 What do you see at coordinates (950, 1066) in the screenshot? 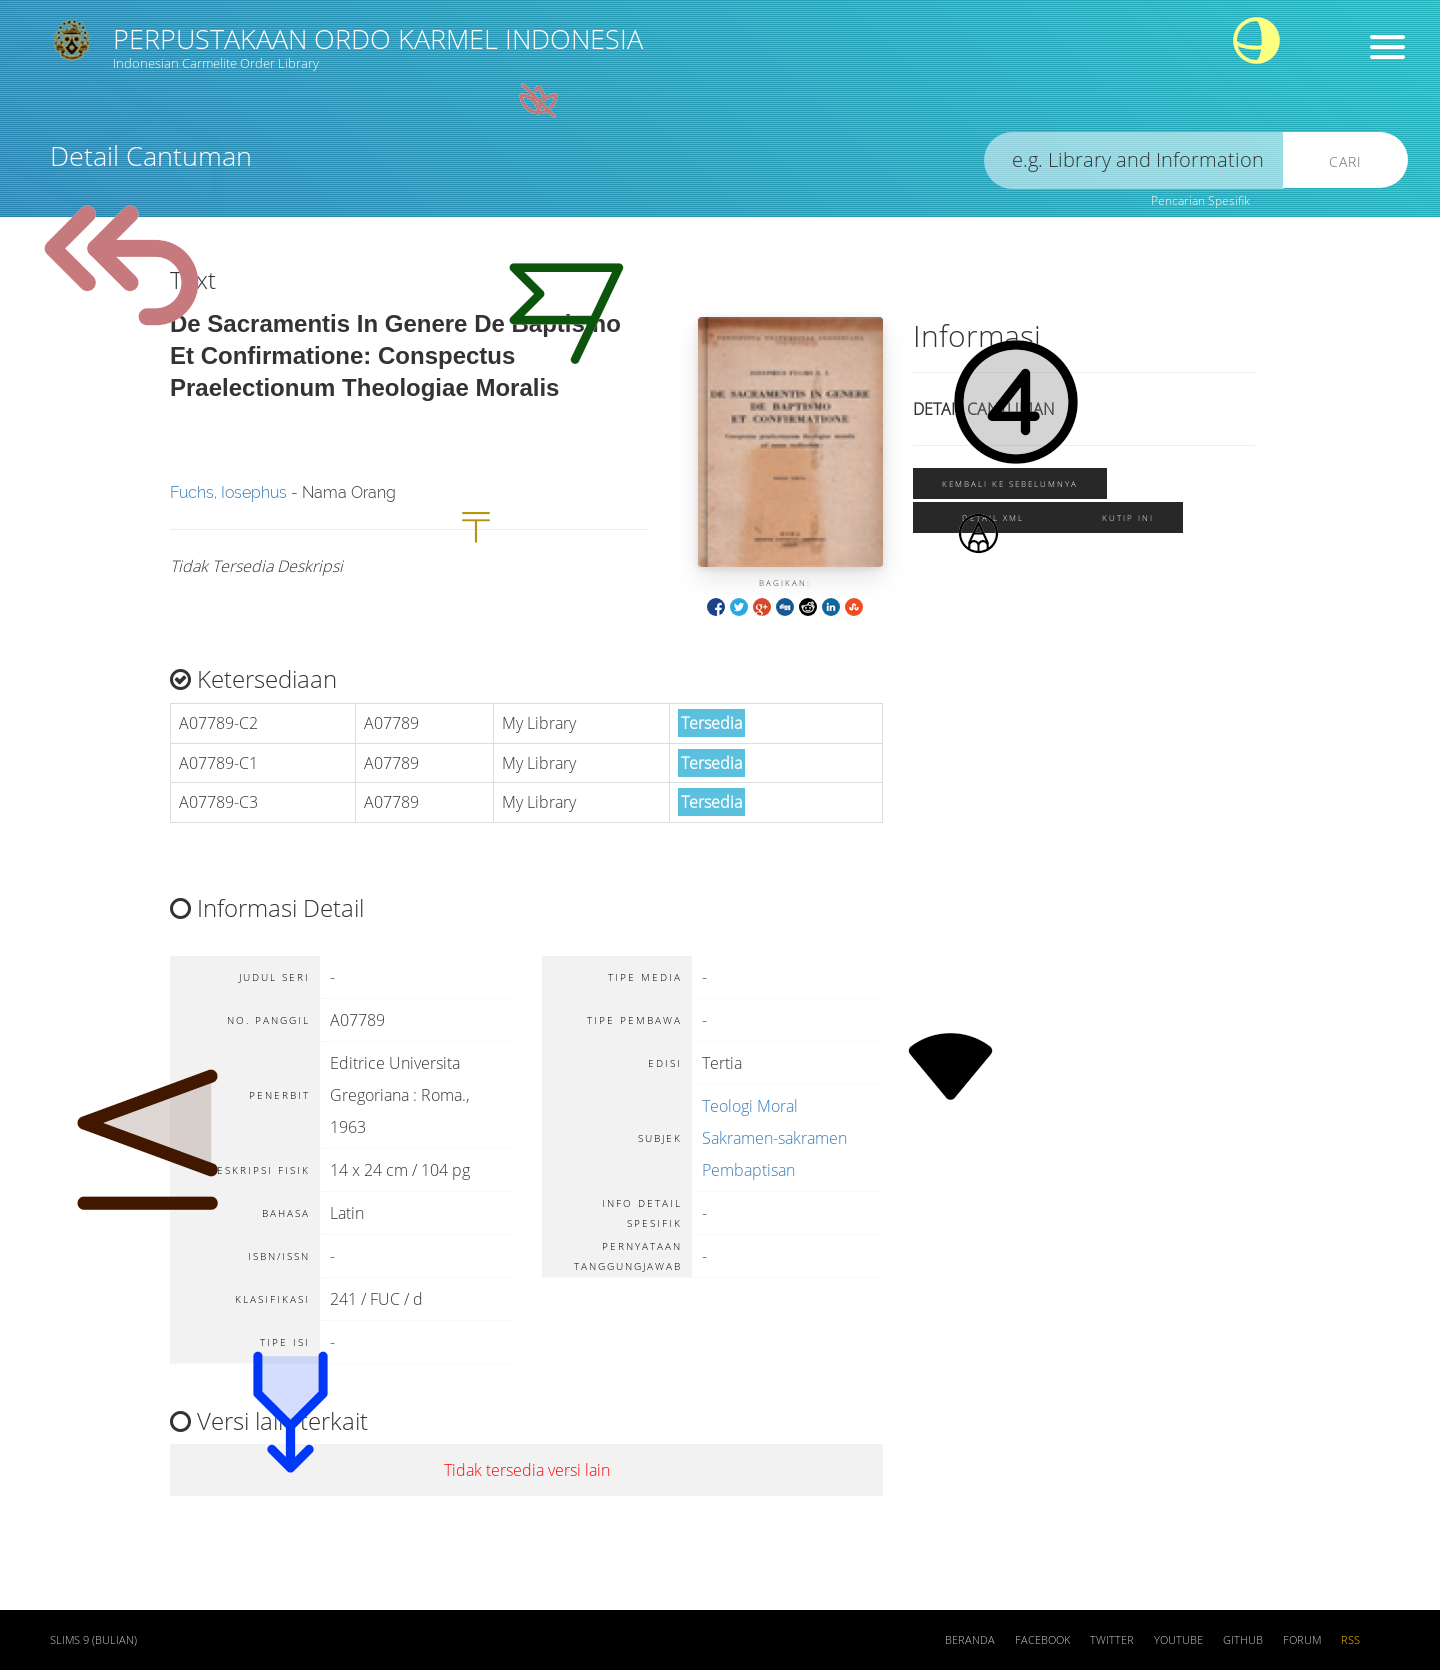
I see `indicates strong wifi signal strength` at bounding box center [950, 1066].